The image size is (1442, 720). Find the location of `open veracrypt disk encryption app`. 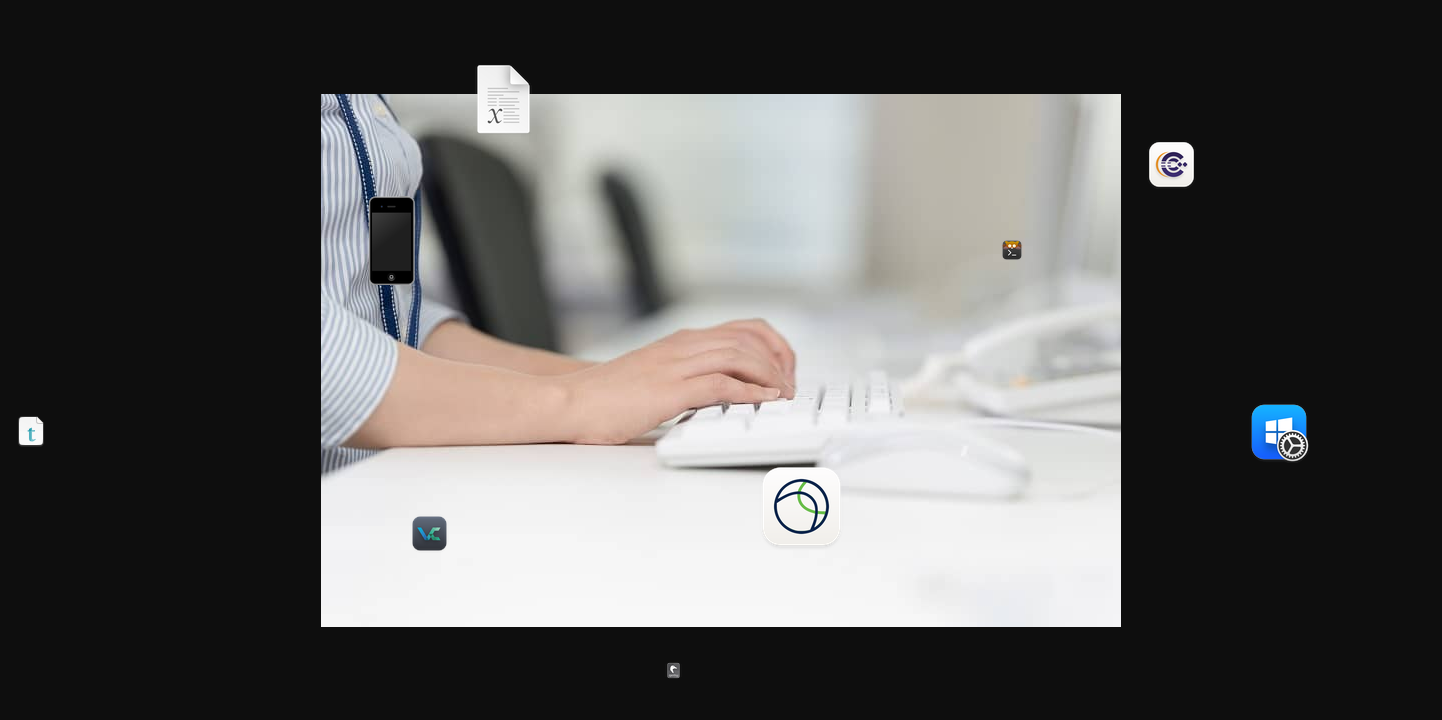

open veracrypt disk encryption app is located at coordinates (429, 533).